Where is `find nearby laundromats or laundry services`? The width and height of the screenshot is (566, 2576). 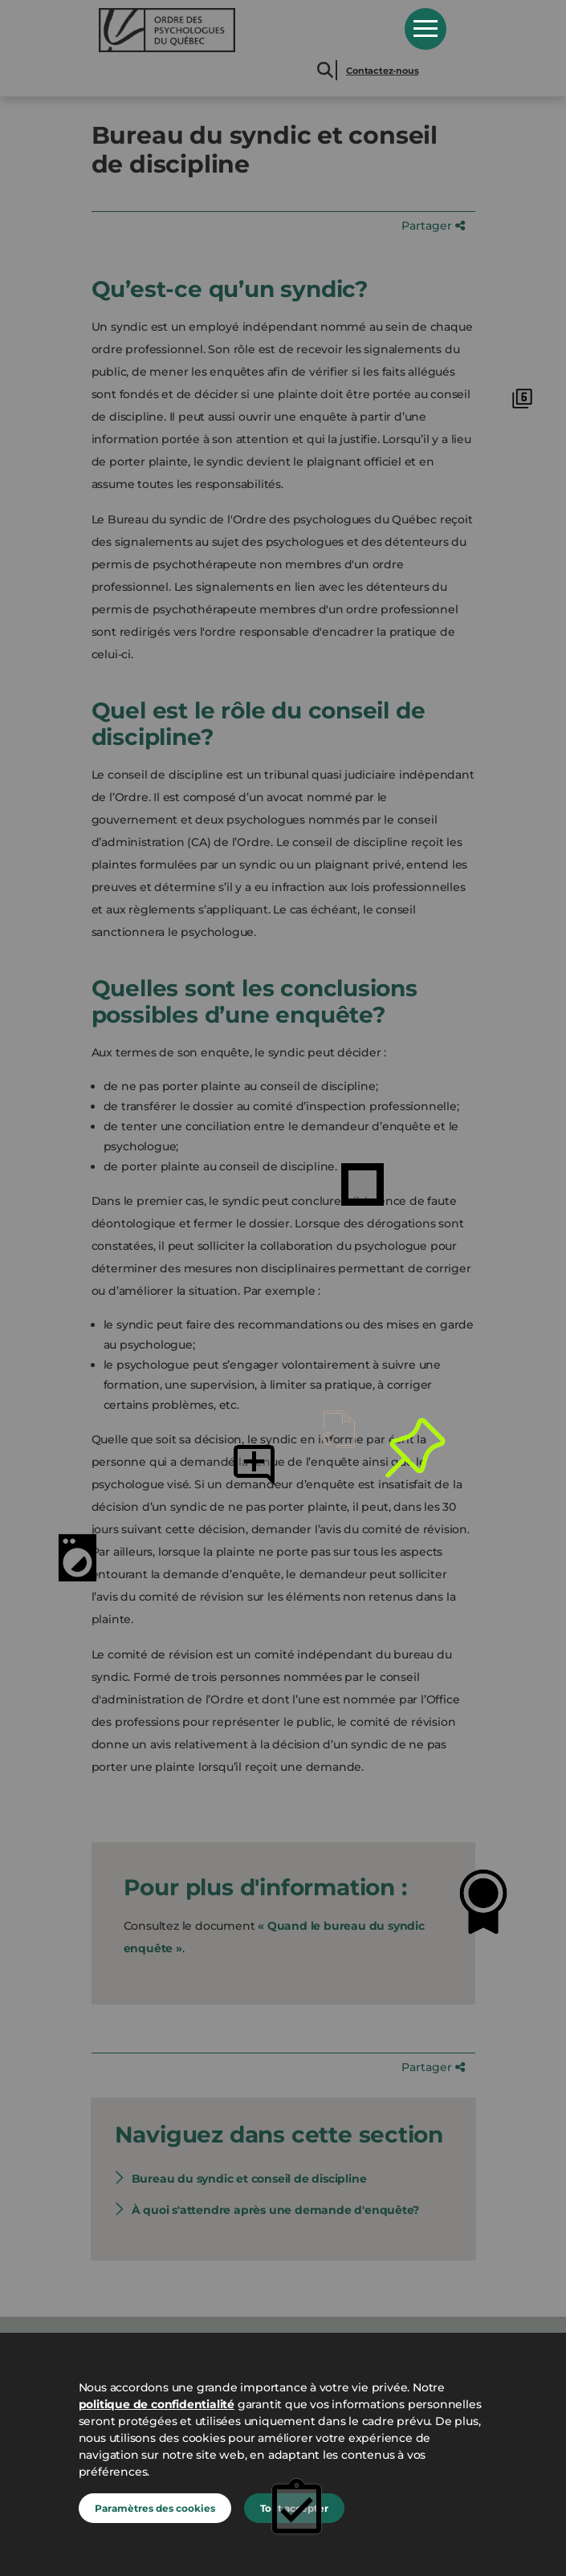
find nearby laundromats or laundry services is located at coordinates (77, 1557).